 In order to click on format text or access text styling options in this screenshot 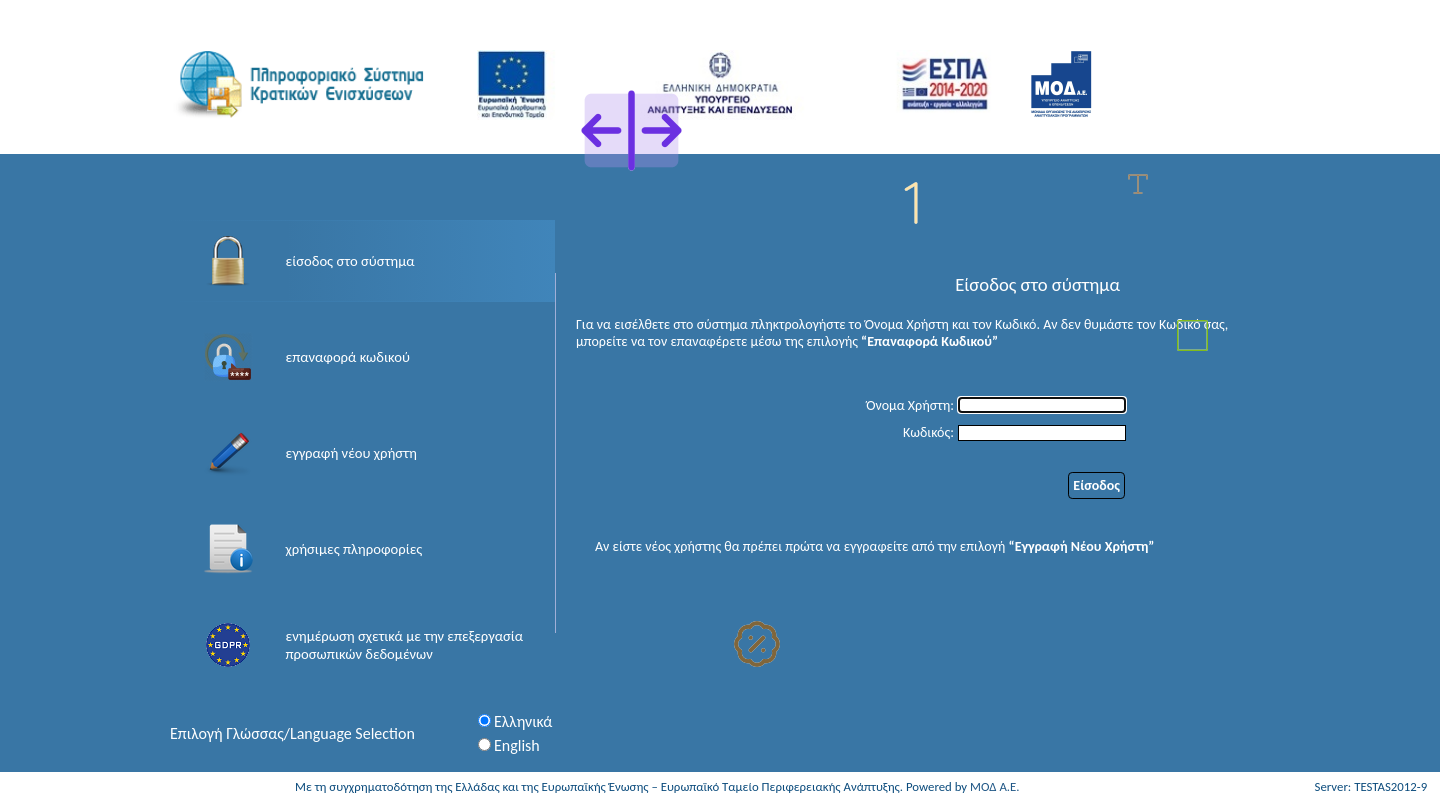, I will do `click(1138, 184)`.